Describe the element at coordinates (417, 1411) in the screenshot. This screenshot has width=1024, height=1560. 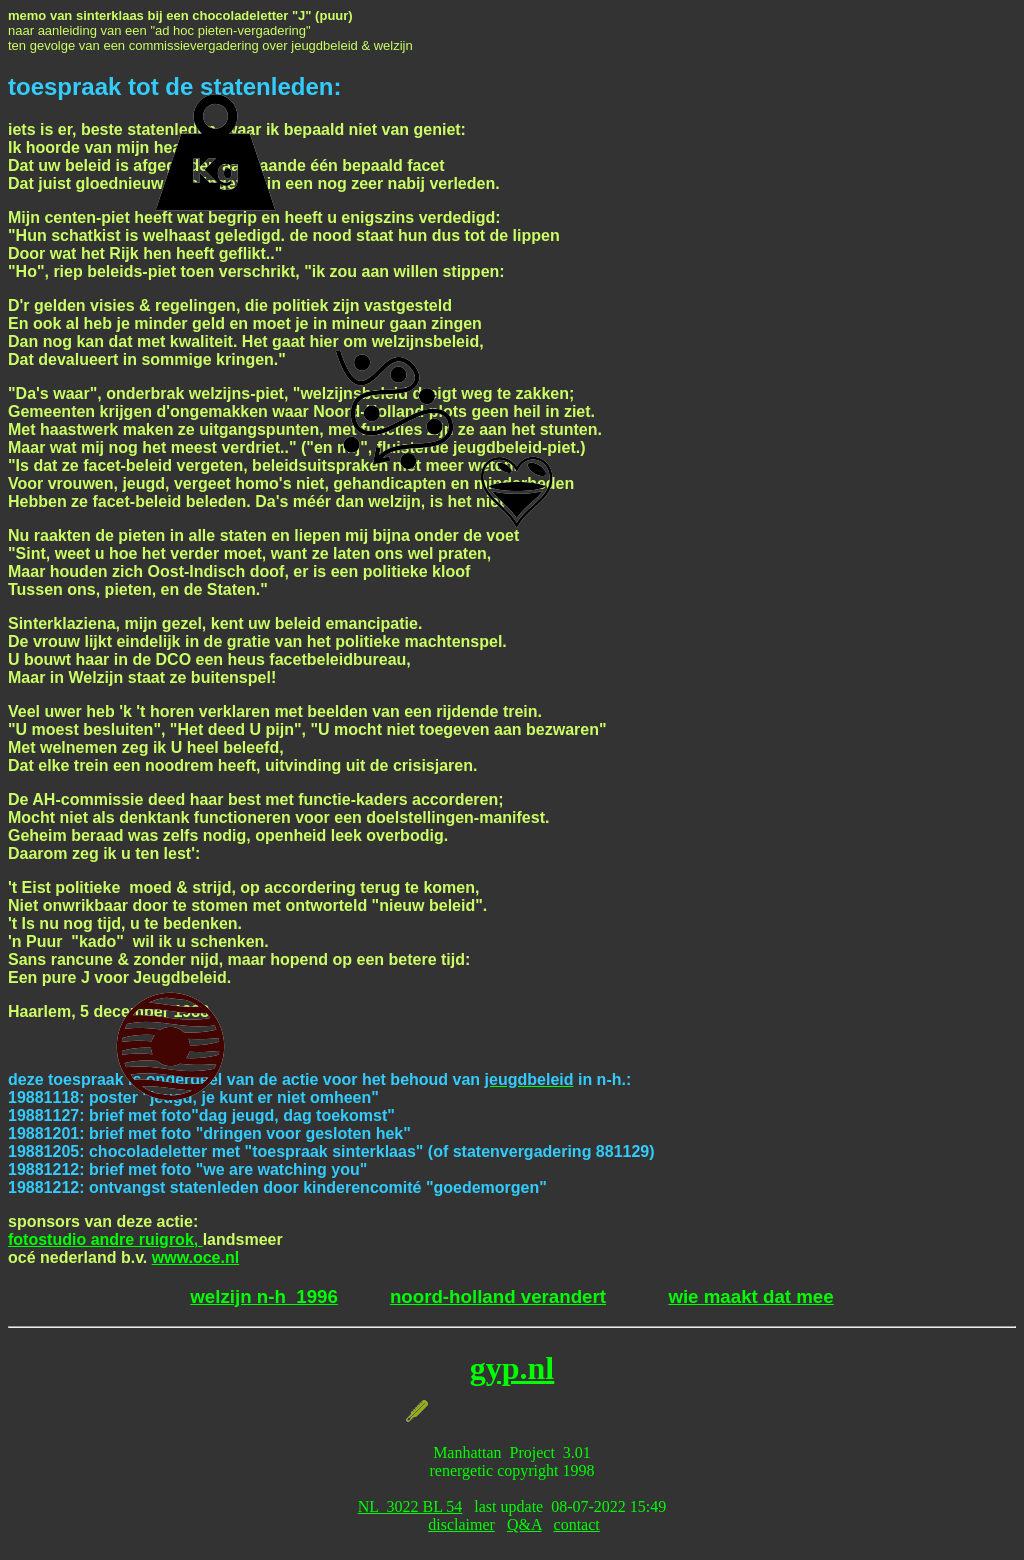
I see `check body temperature or health status` at that location.